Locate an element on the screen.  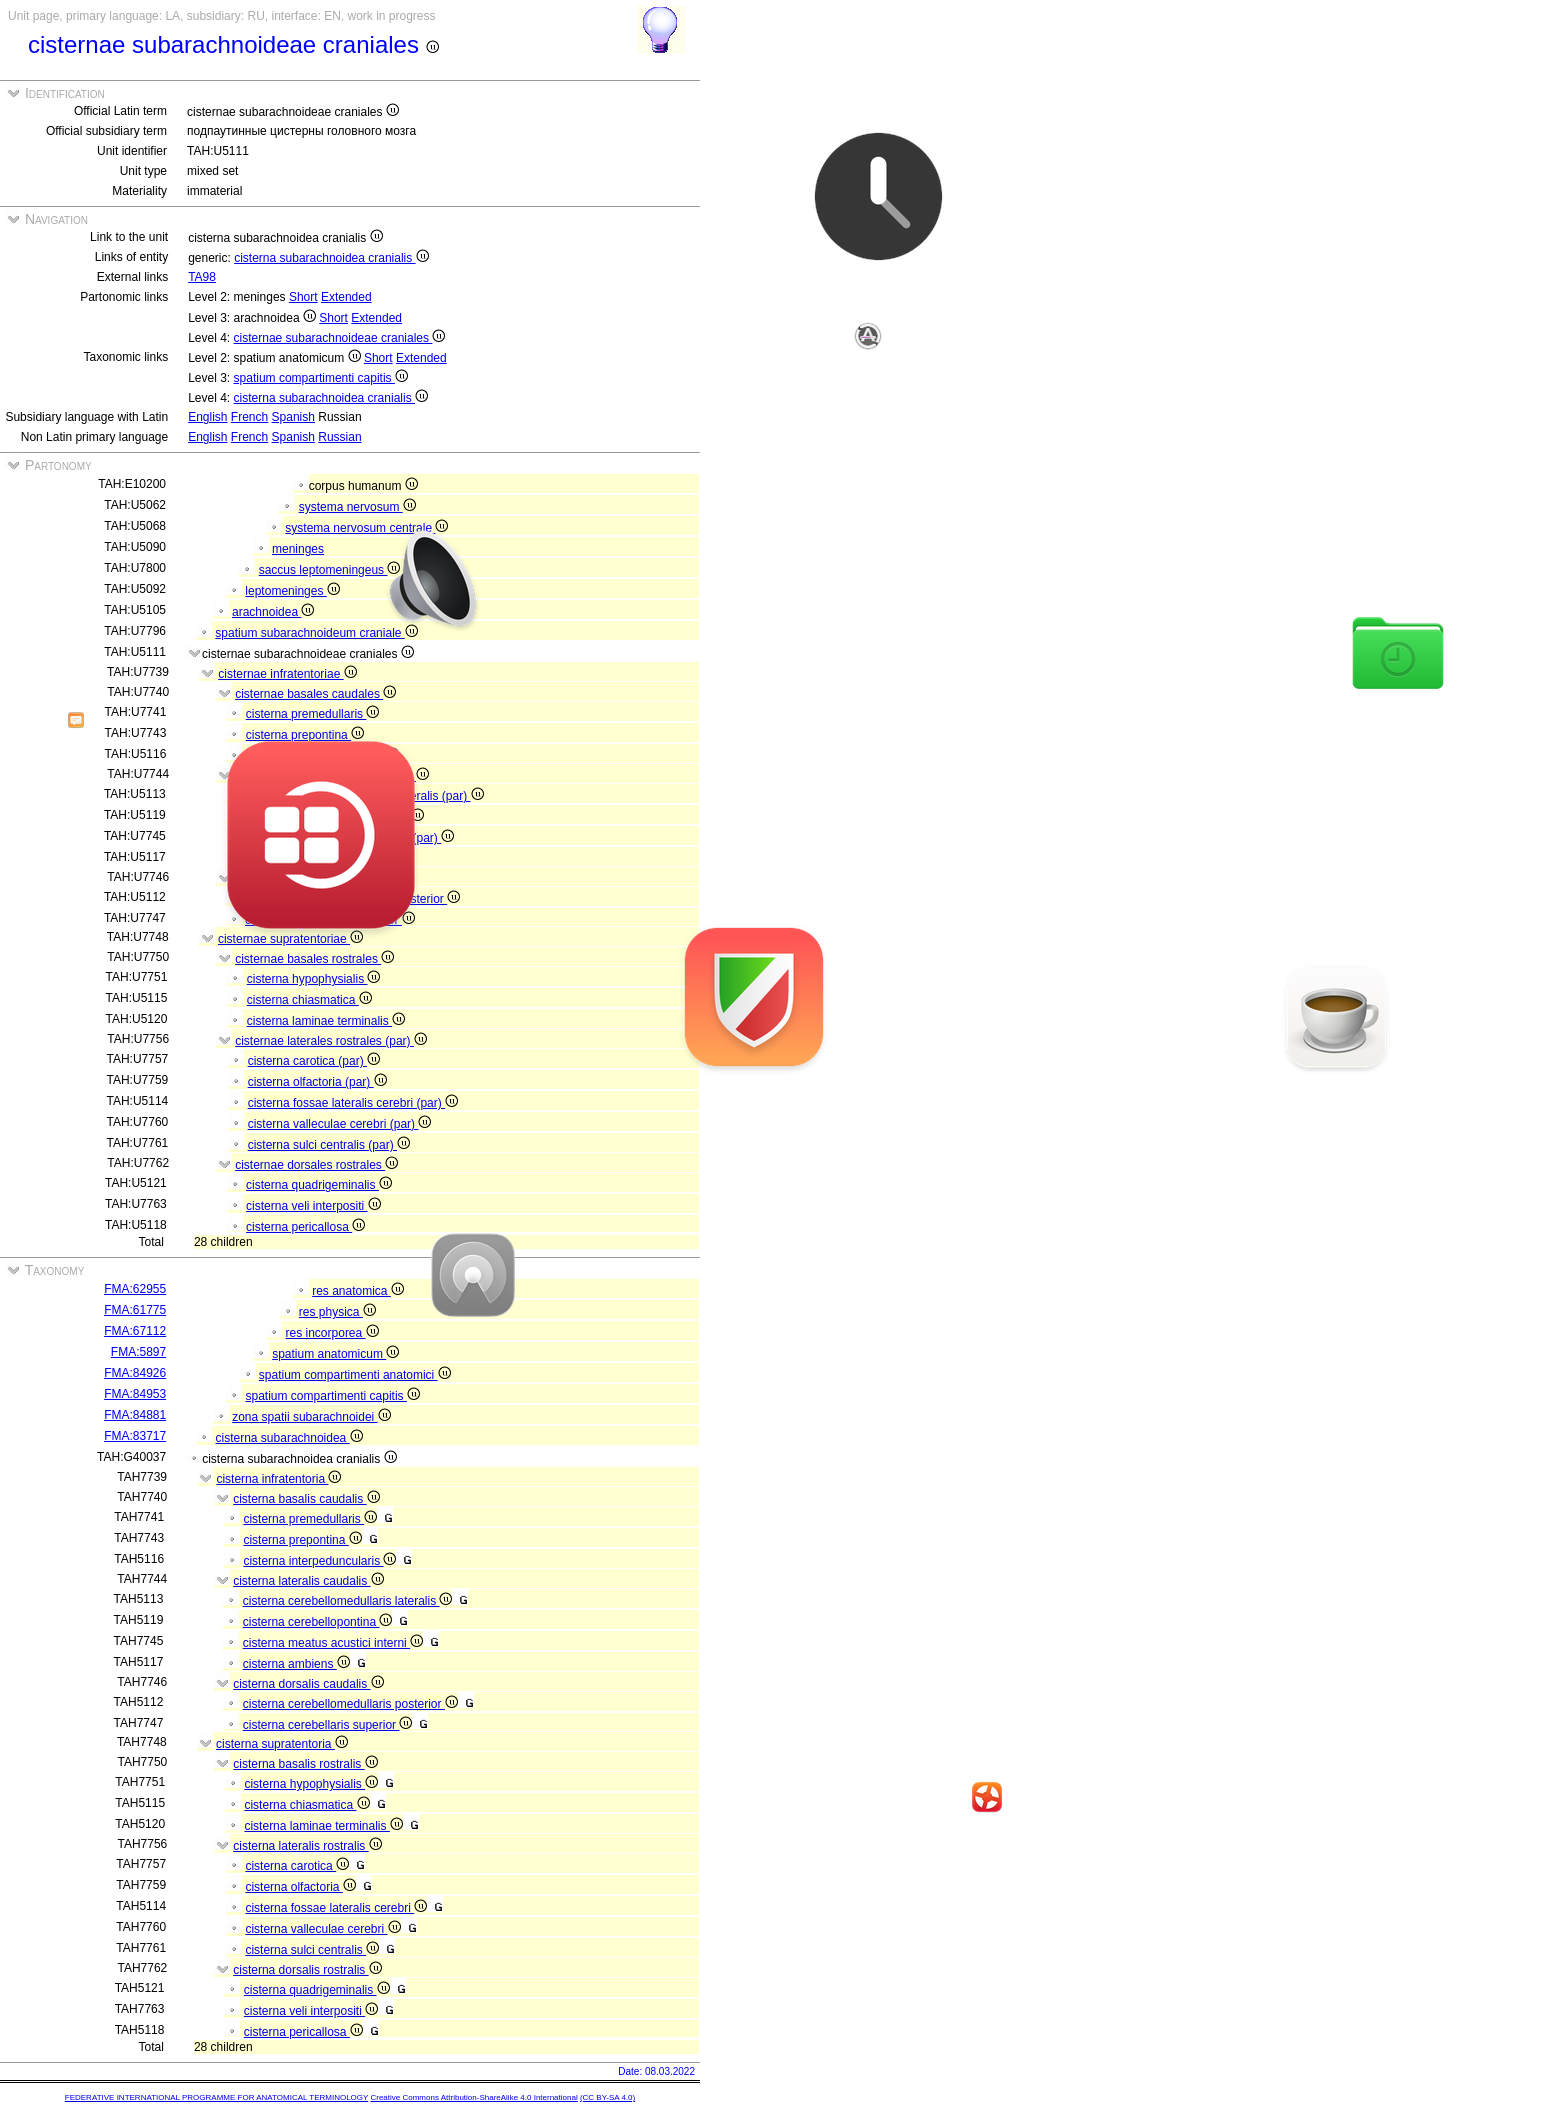
open instant messaging app is located at coordinates (76, 720).